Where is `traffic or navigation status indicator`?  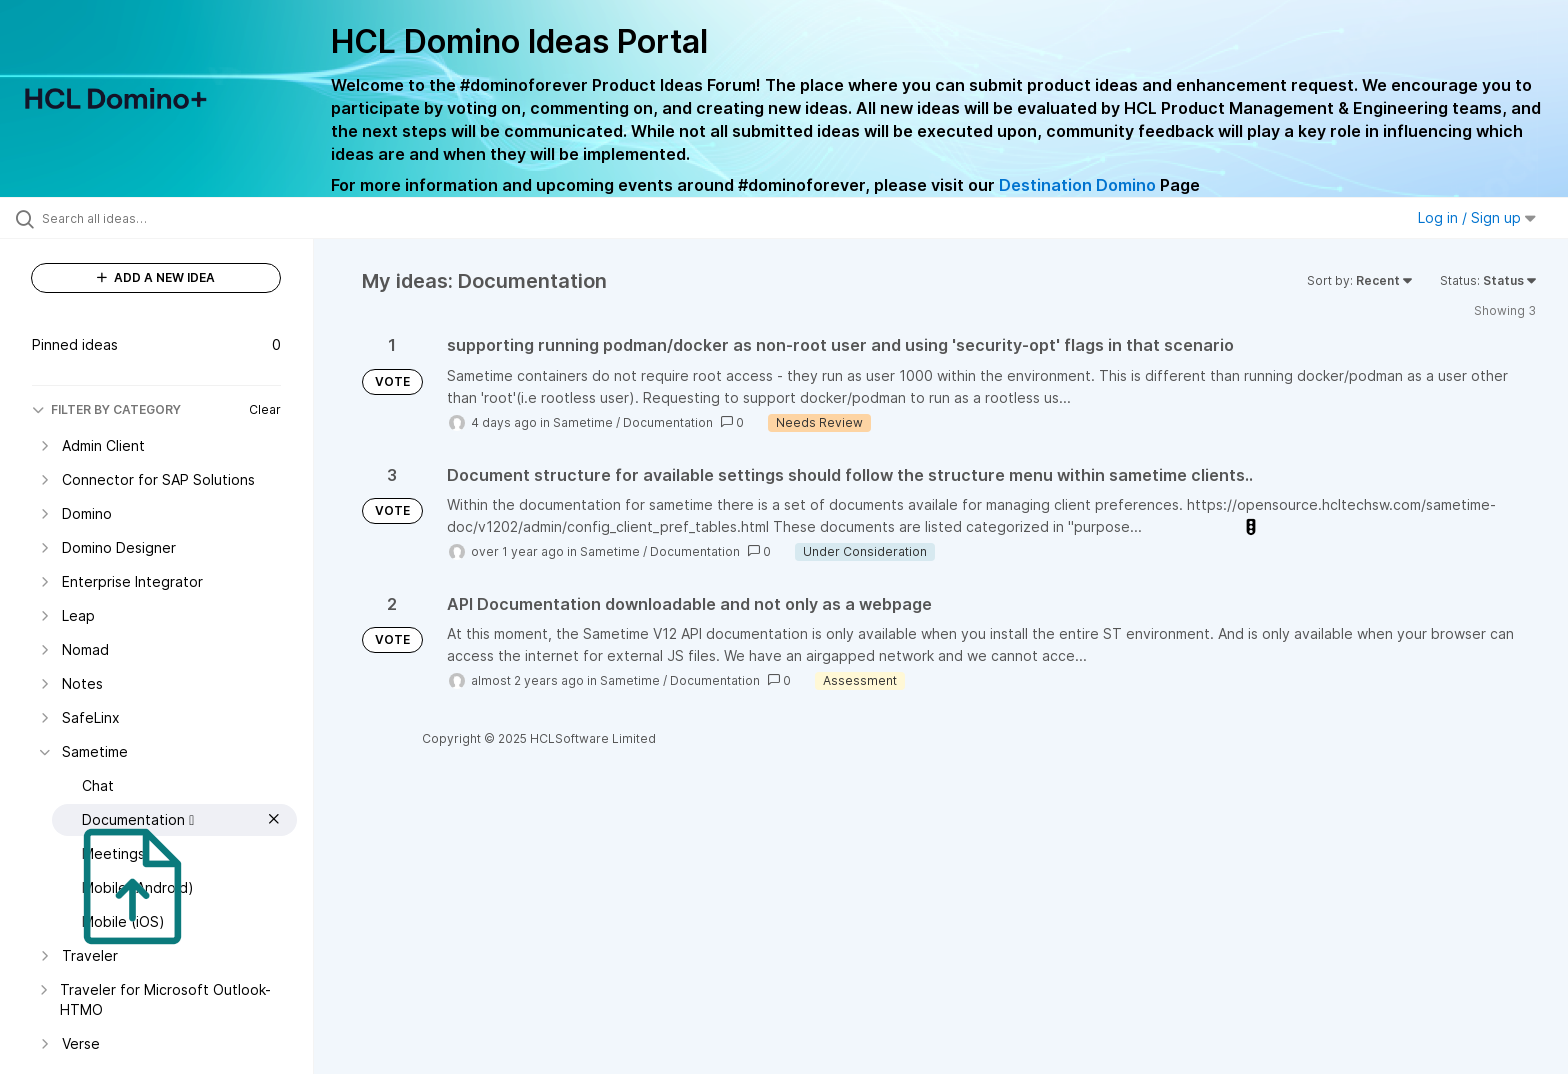 traffic or navigation status indicator is located at coordinates (1251, 527).